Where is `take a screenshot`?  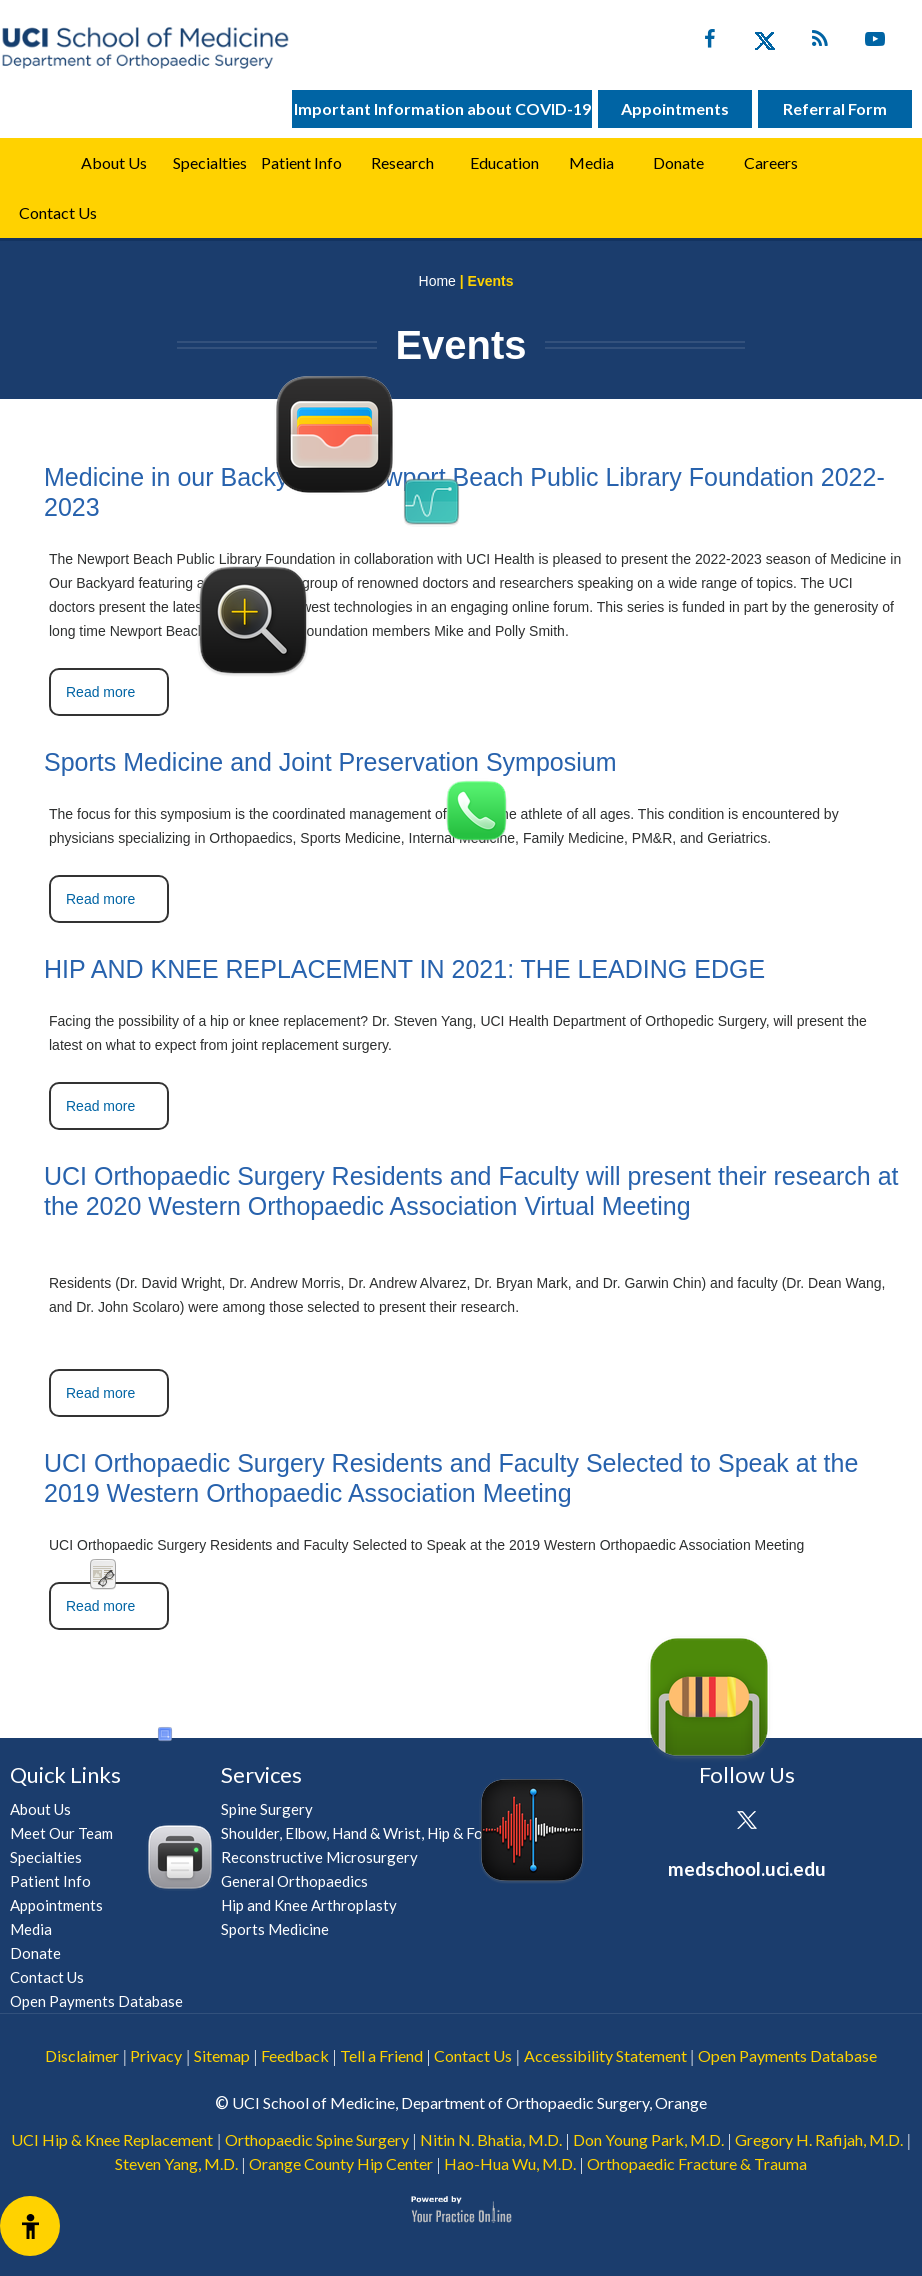
take a screenshot is located at coordinates (165, 1734).